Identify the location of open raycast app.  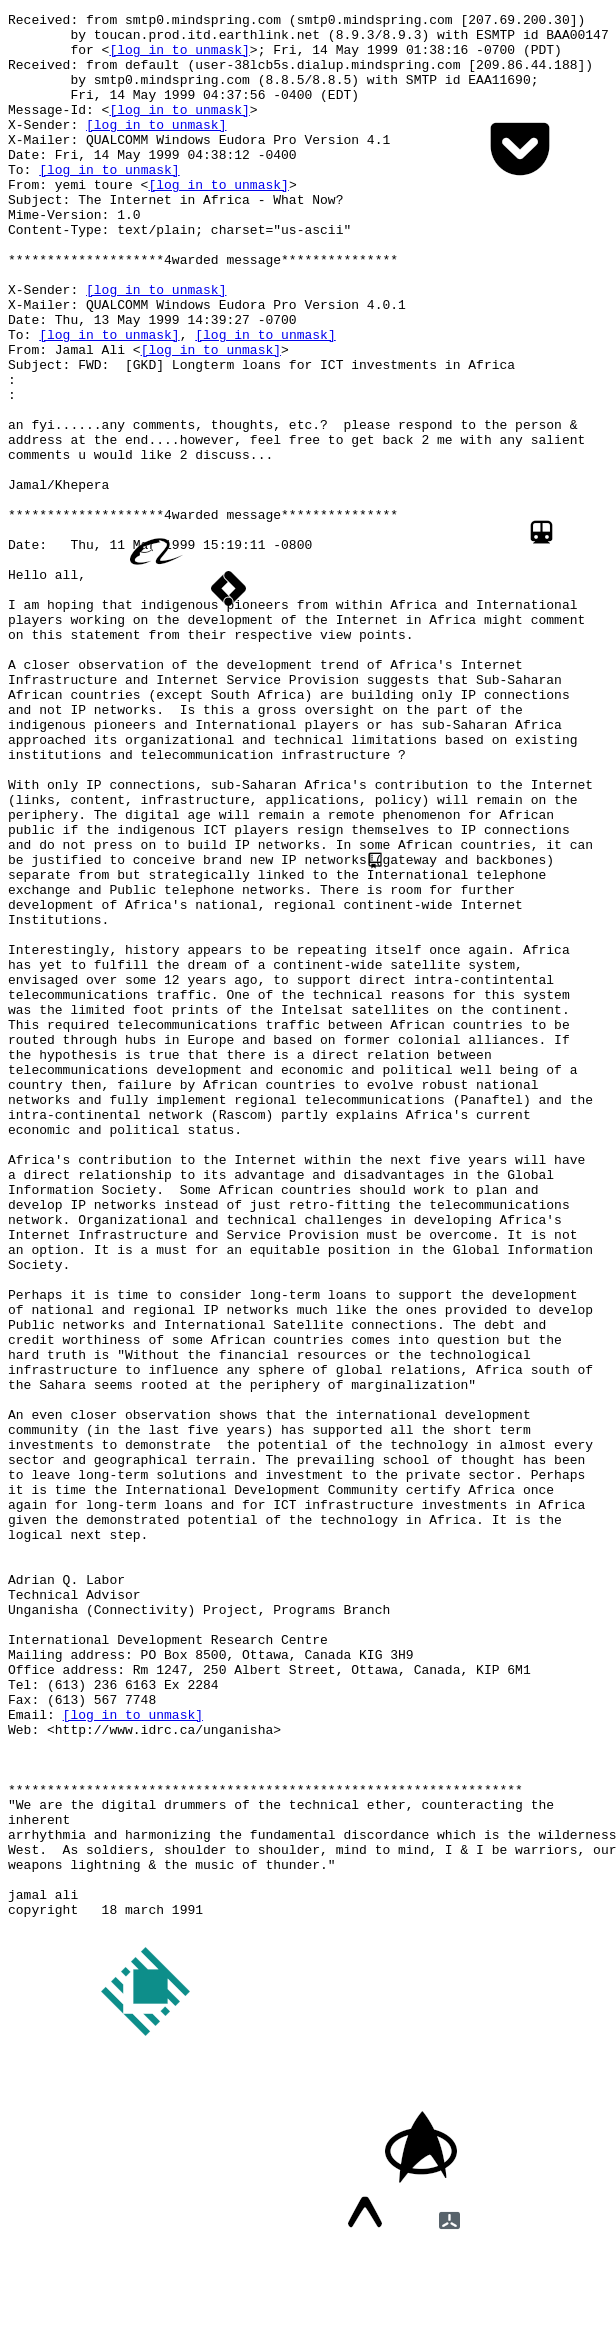
(145, 1991).